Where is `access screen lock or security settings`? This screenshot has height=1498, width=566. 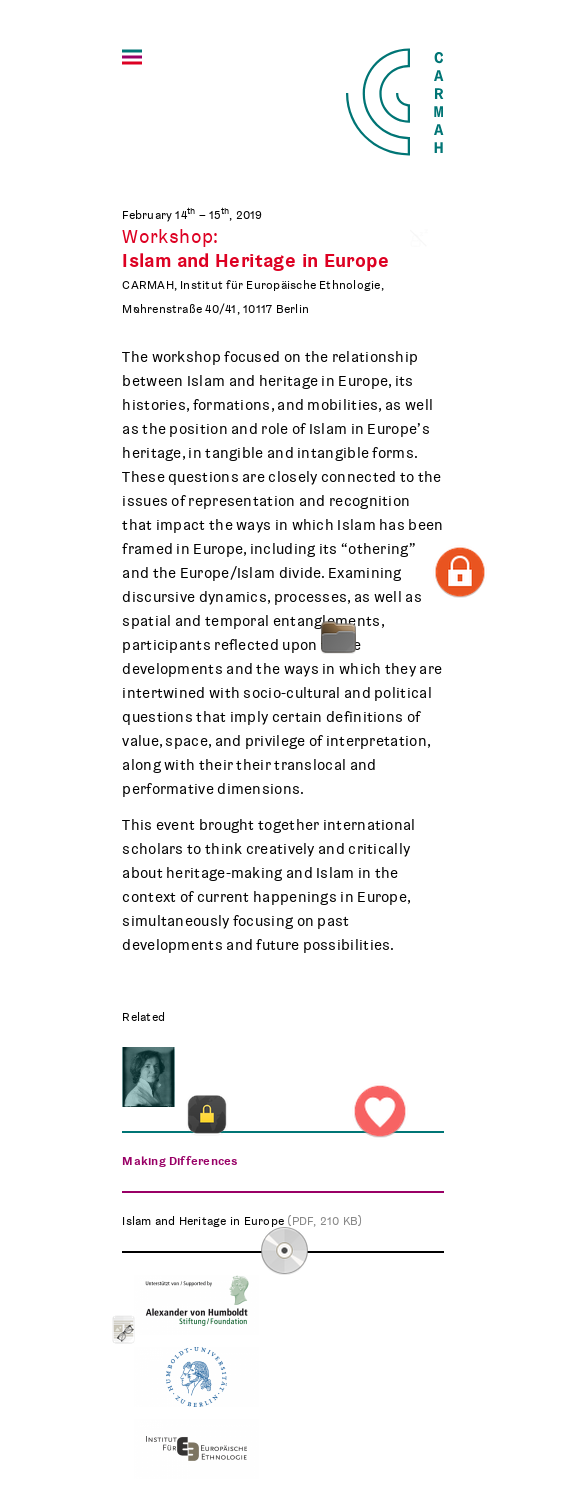 access screen lock or security settings is located at coordinates (460, 572).